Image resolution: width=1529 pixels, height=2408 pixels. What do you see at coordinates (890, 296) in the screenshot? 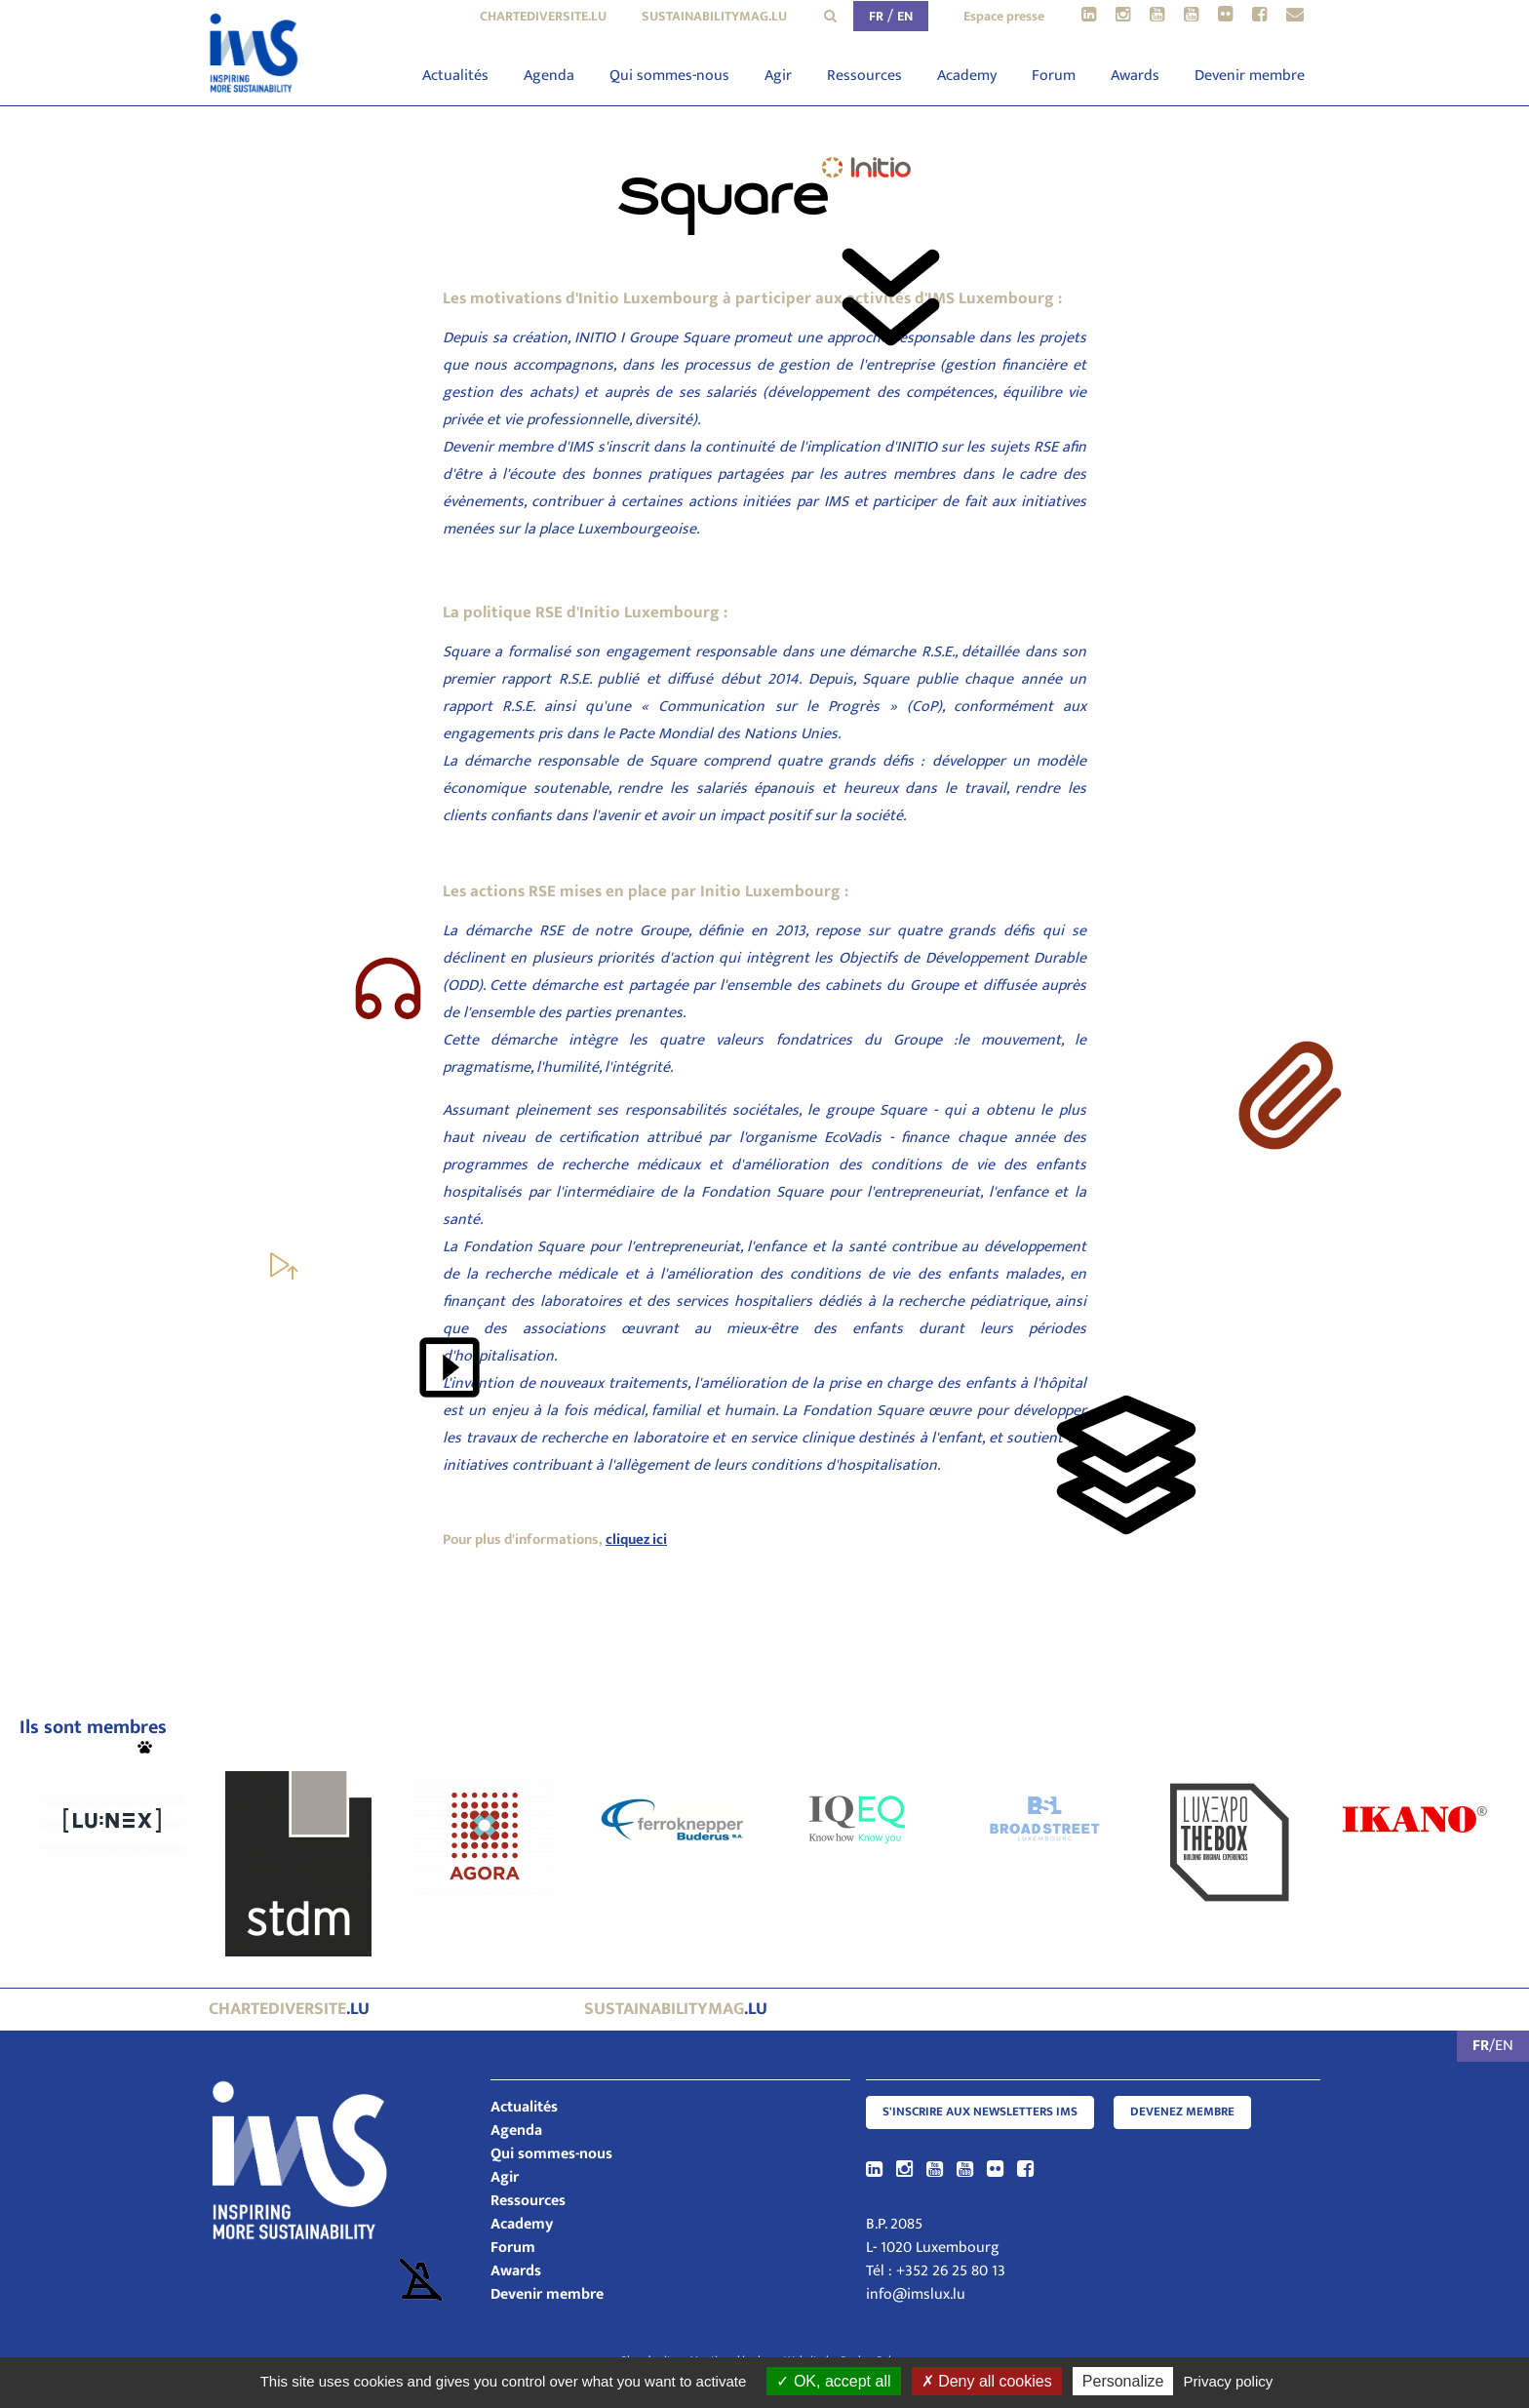
I see `expand content or show more items` at bounding box center [890, 296].